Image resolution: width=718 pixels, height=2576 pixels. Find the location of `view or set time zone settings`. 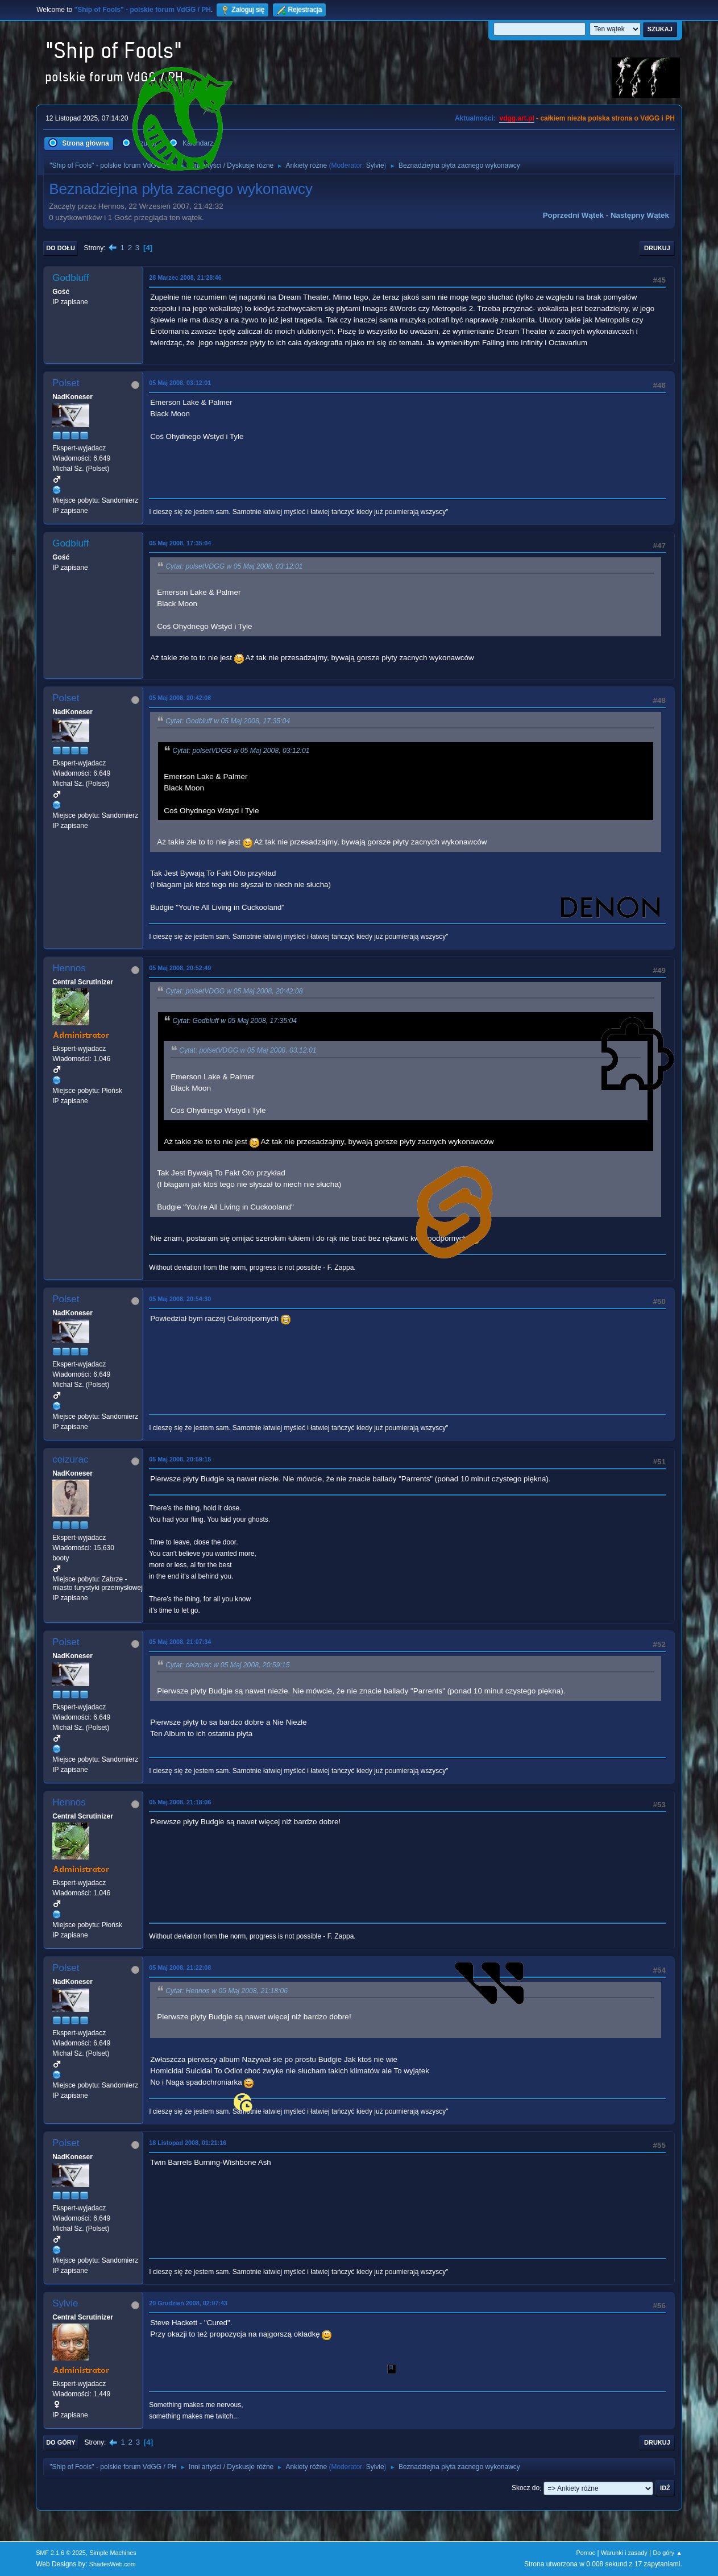

view or set time zone settings is located at coordinates (242, 2102).